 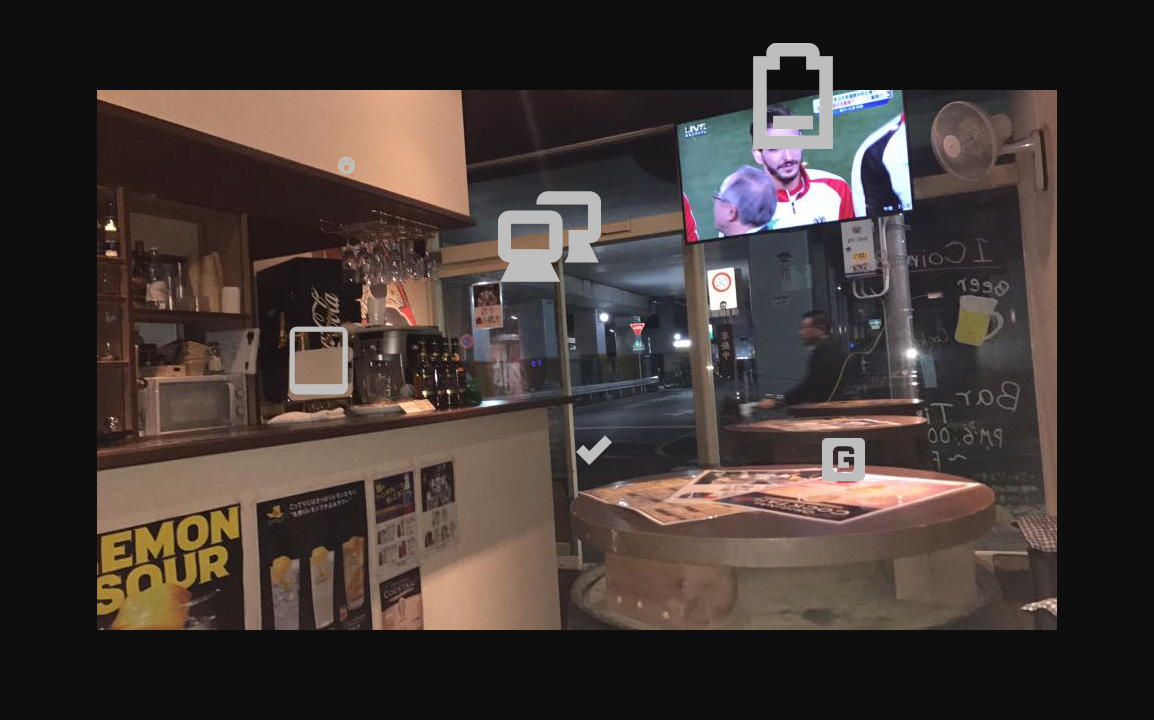 I want to click on view network workgroup computers, so click(x=549, y=236).